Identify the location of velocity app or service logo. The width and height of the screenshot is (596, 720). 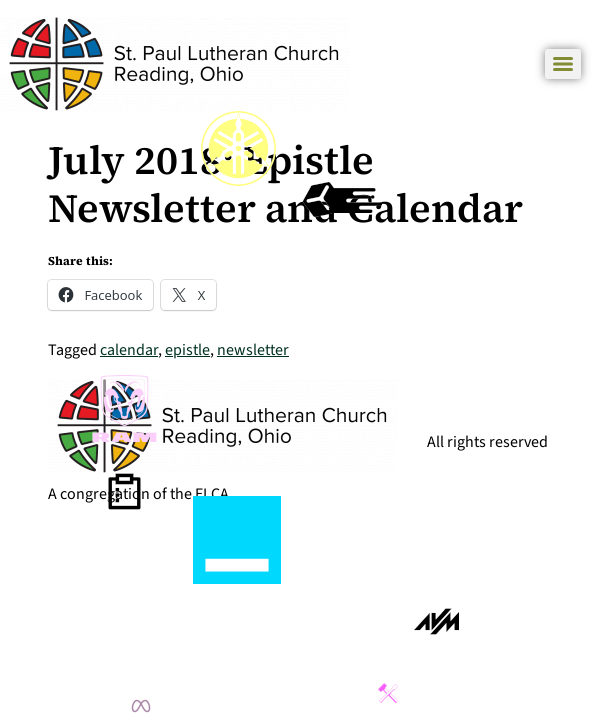
(342, 199).